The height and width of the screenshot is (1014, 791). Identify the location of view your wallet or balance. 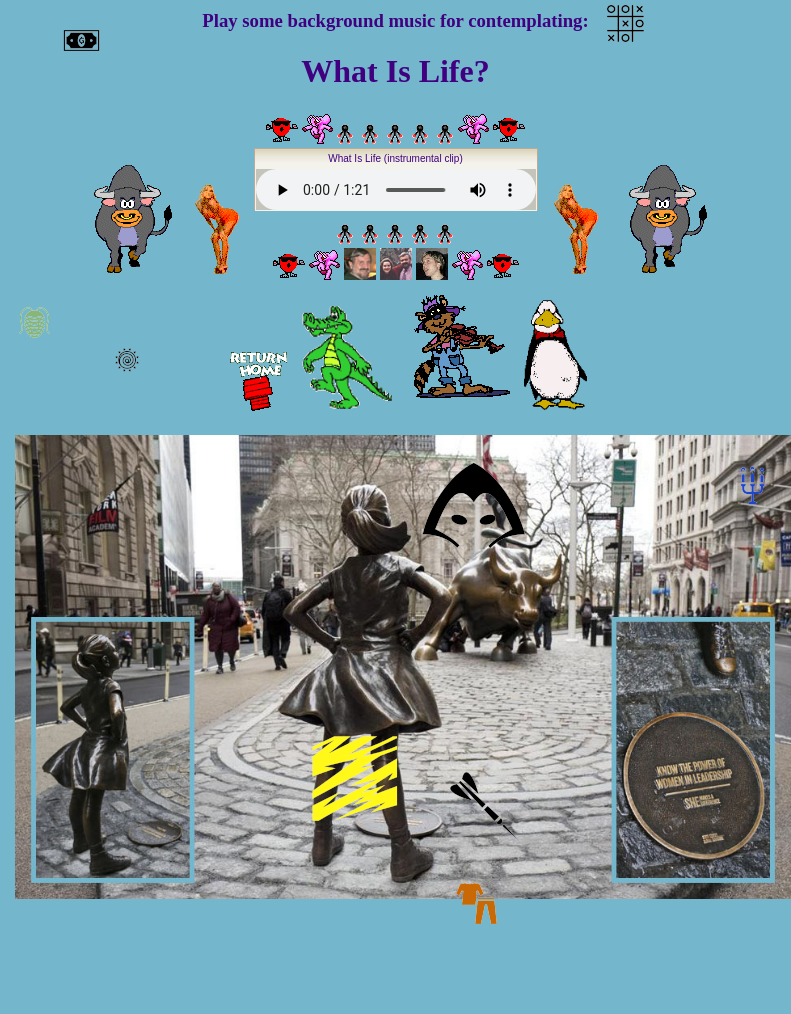
(81, 40).